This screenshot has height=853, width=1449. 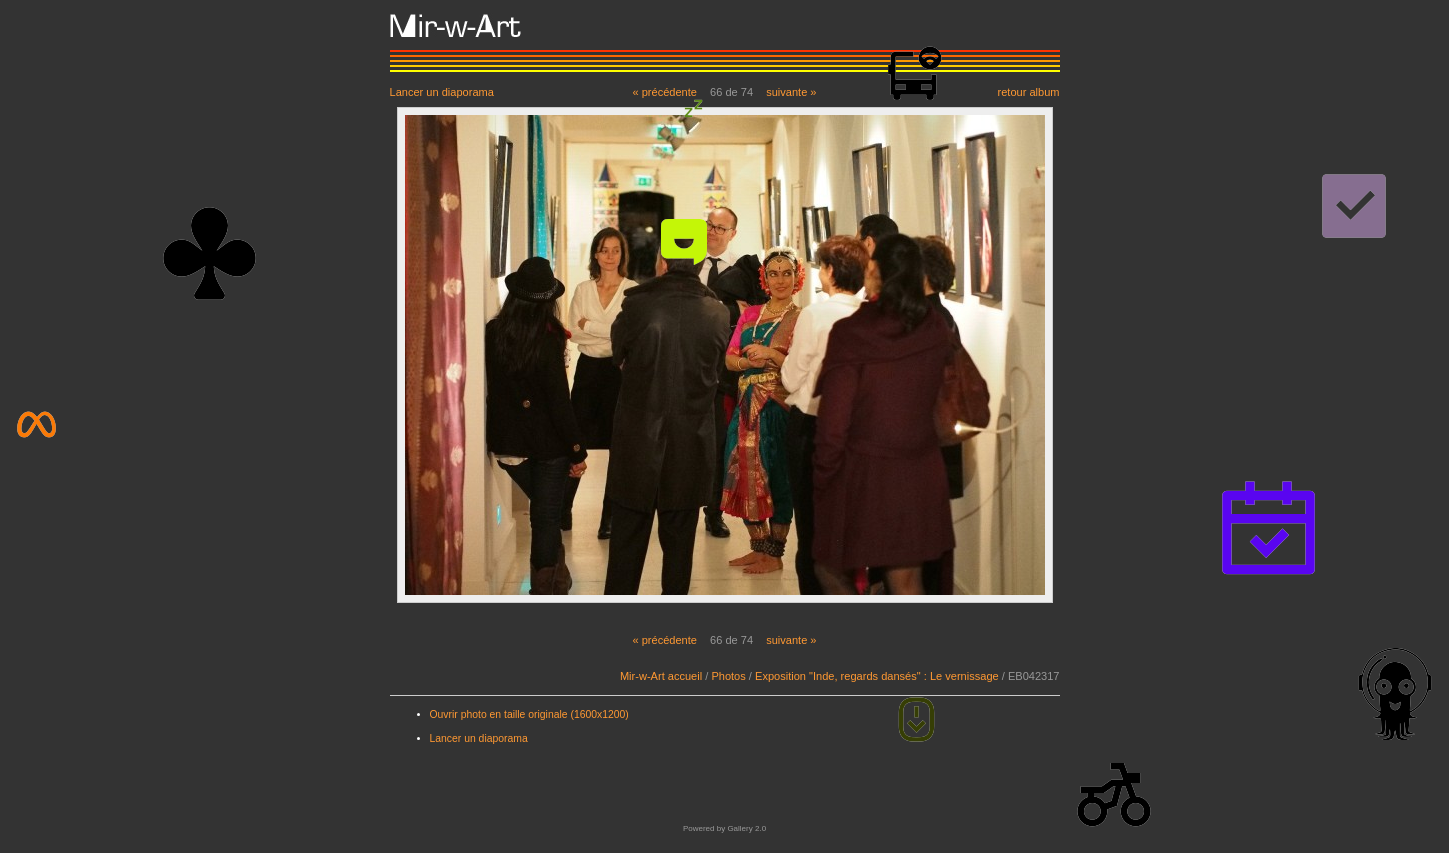 I want to click on indicates a selected or completed item, so click(x=1354, y=206).